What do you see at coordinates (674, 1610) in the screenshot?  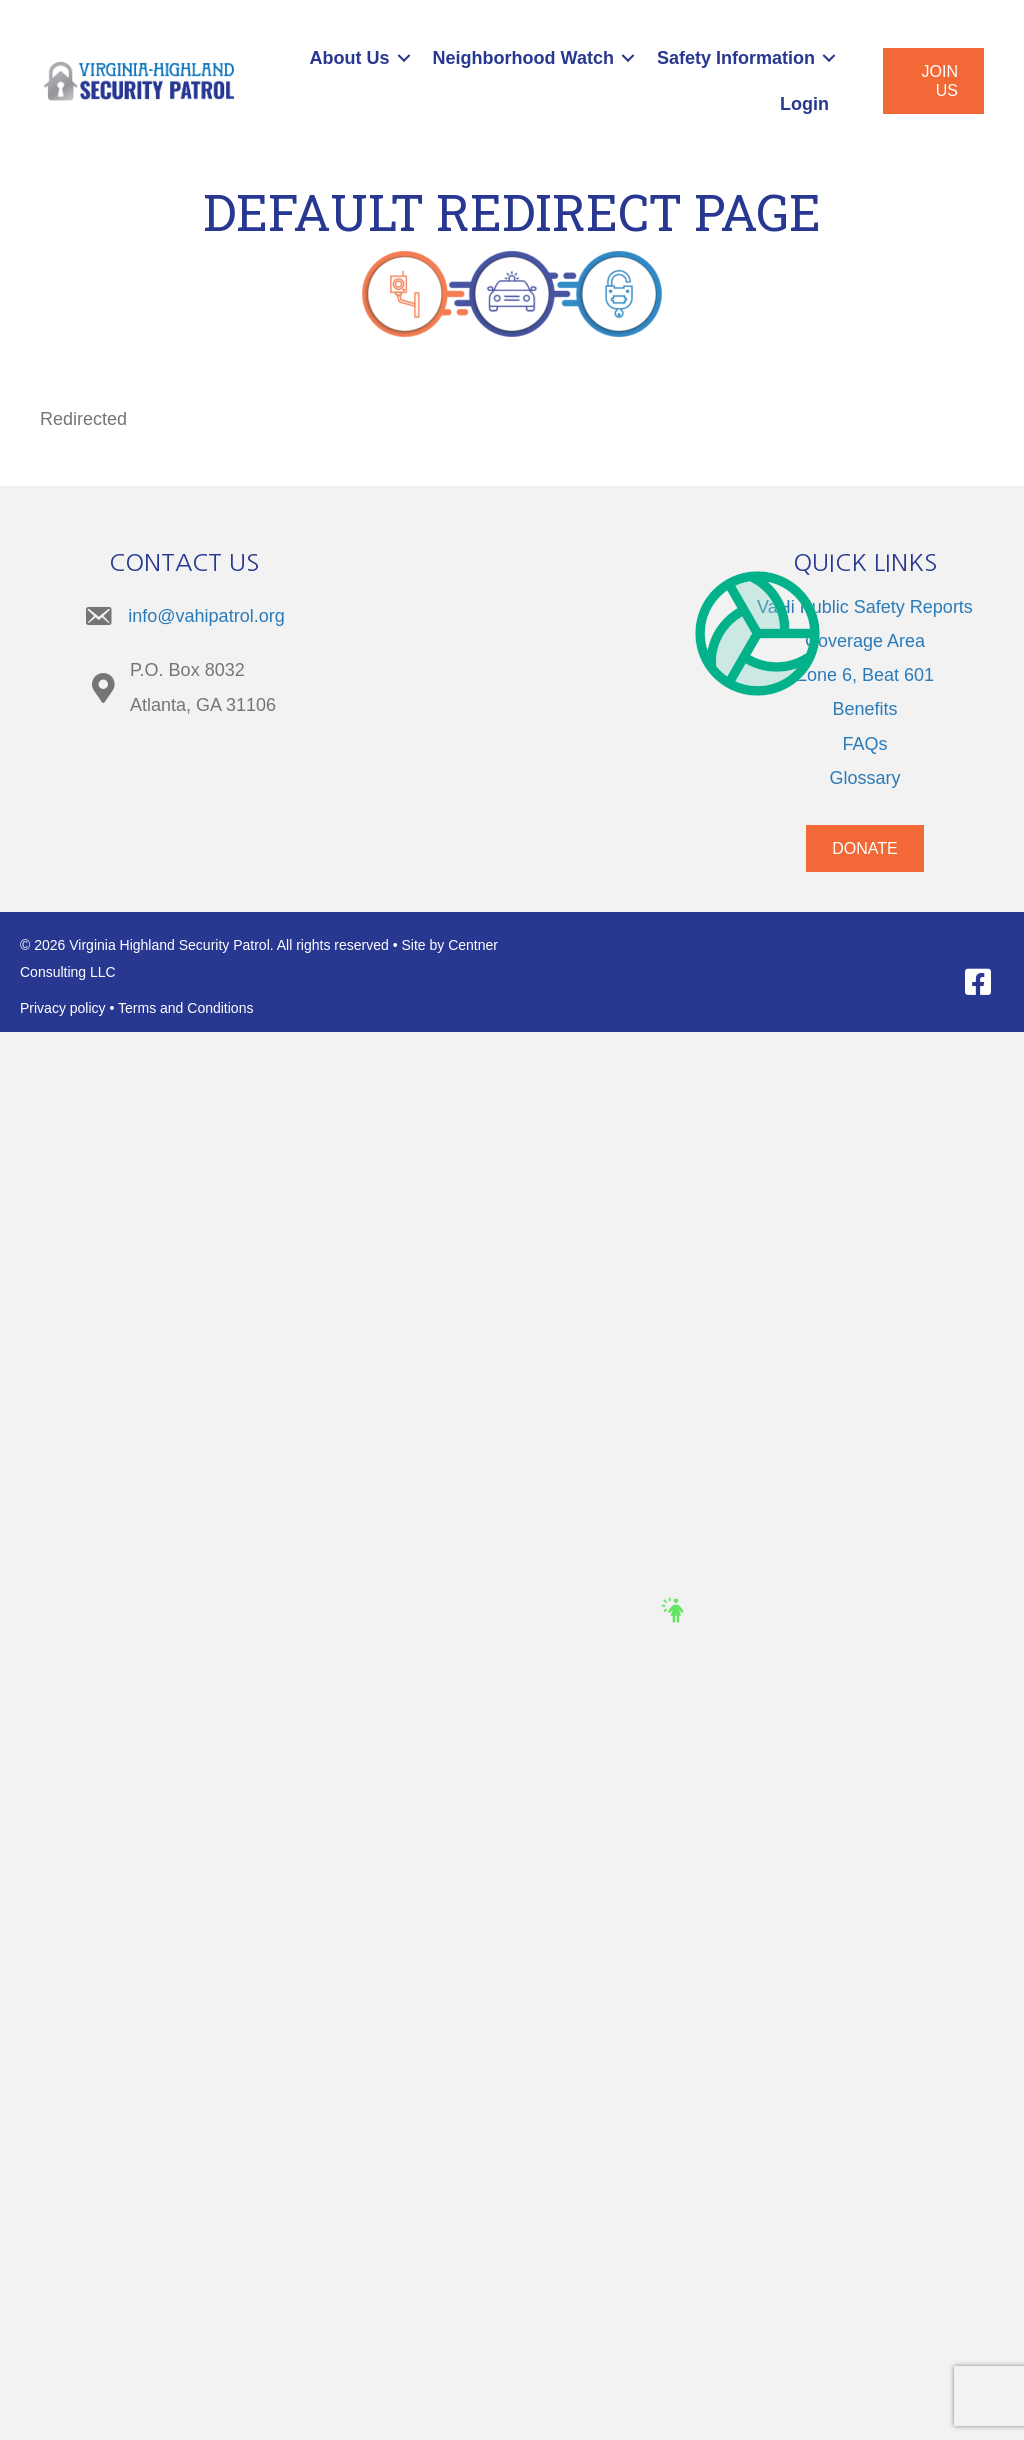 I see `report an incident or emergency involving a person` at bounding box center [674, 1610].